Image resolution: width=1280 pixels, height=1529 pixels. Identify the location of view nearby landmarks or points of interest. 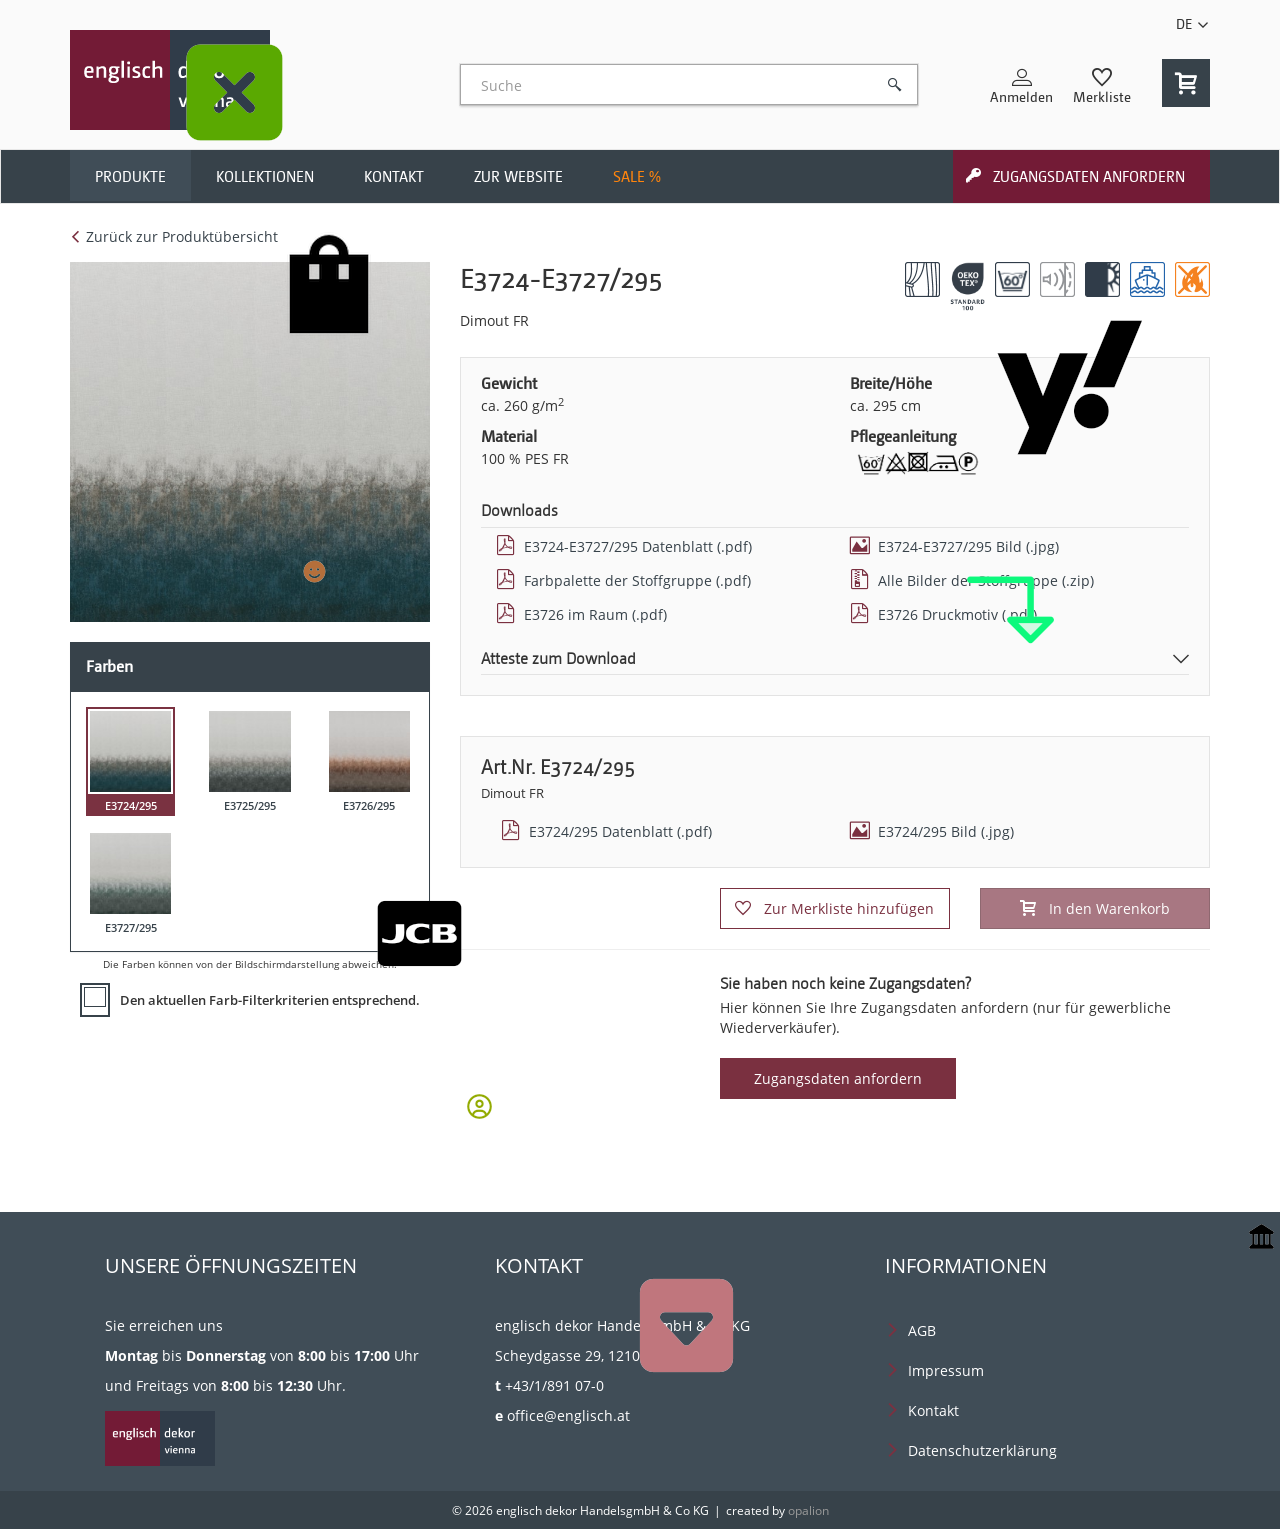
(1261, 1236).